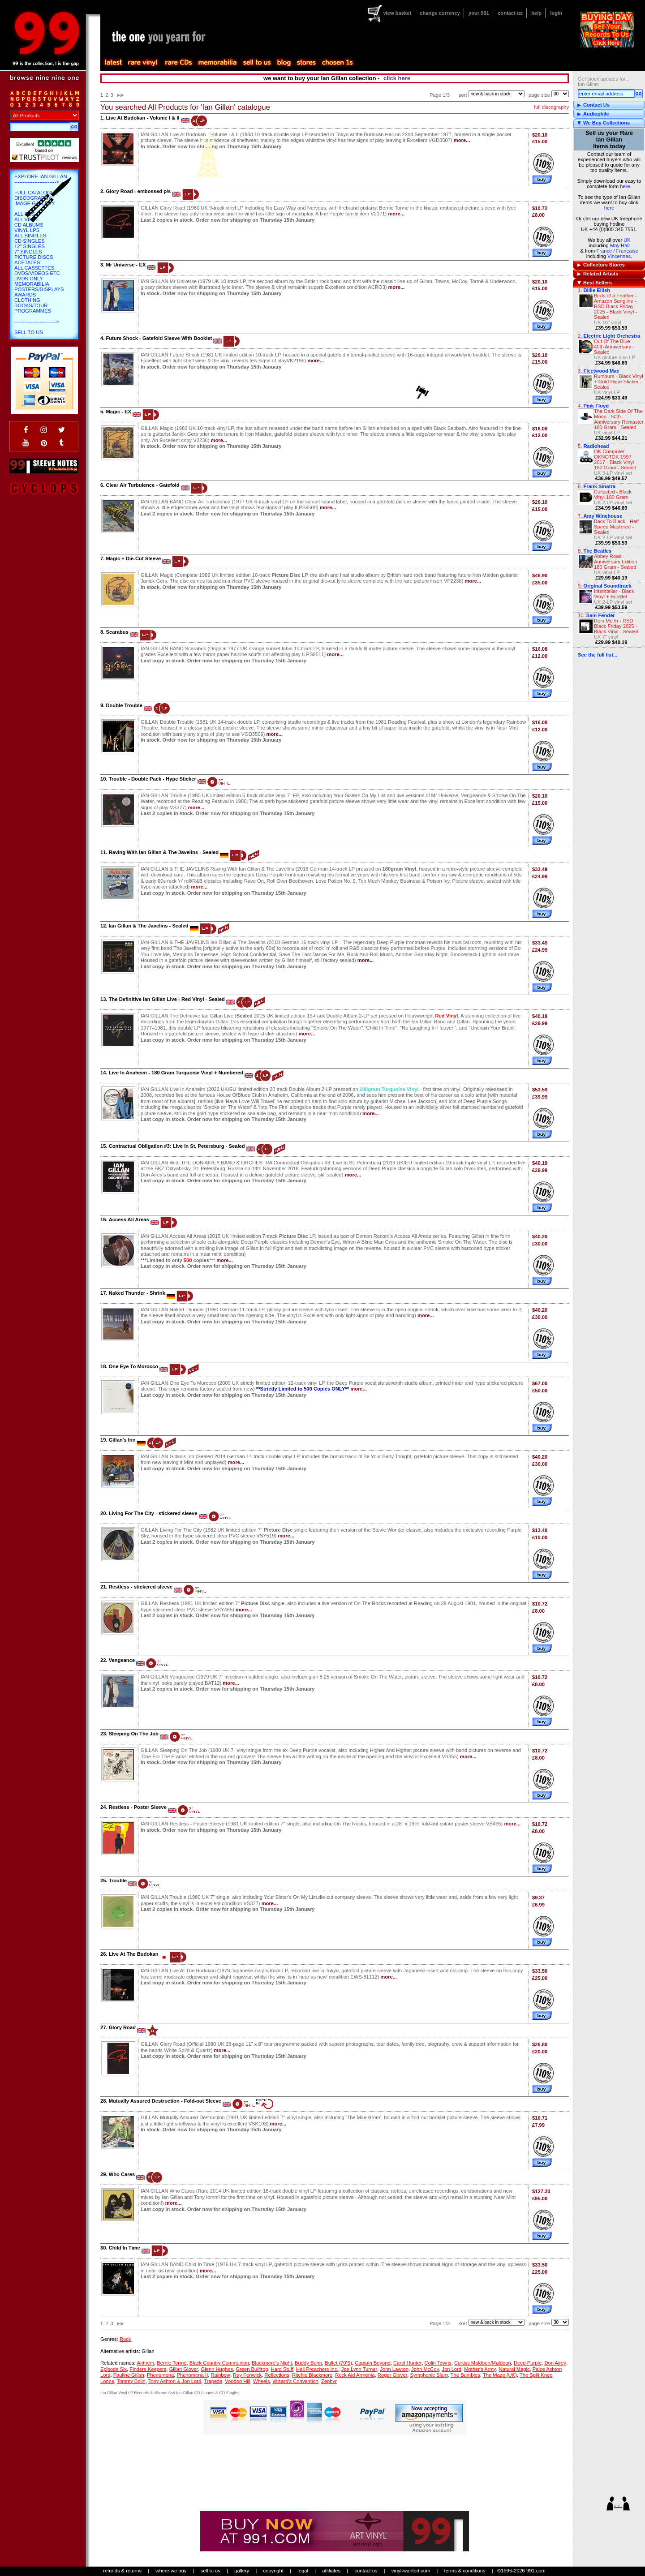  I want to click on access legal or court-related features, so click(422, 392).